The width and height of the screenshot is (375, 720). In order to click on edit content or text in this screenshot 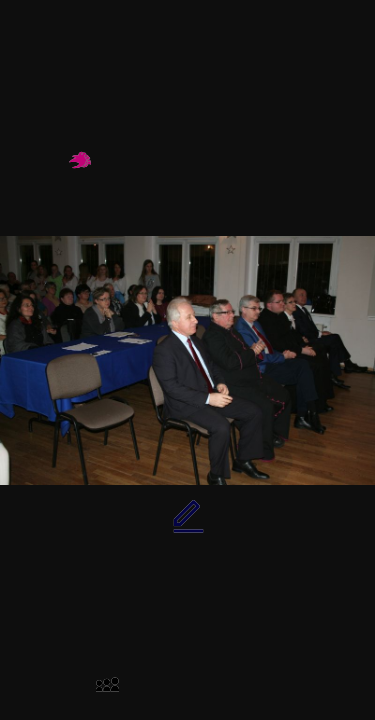, I will do `click(188, 516)`.